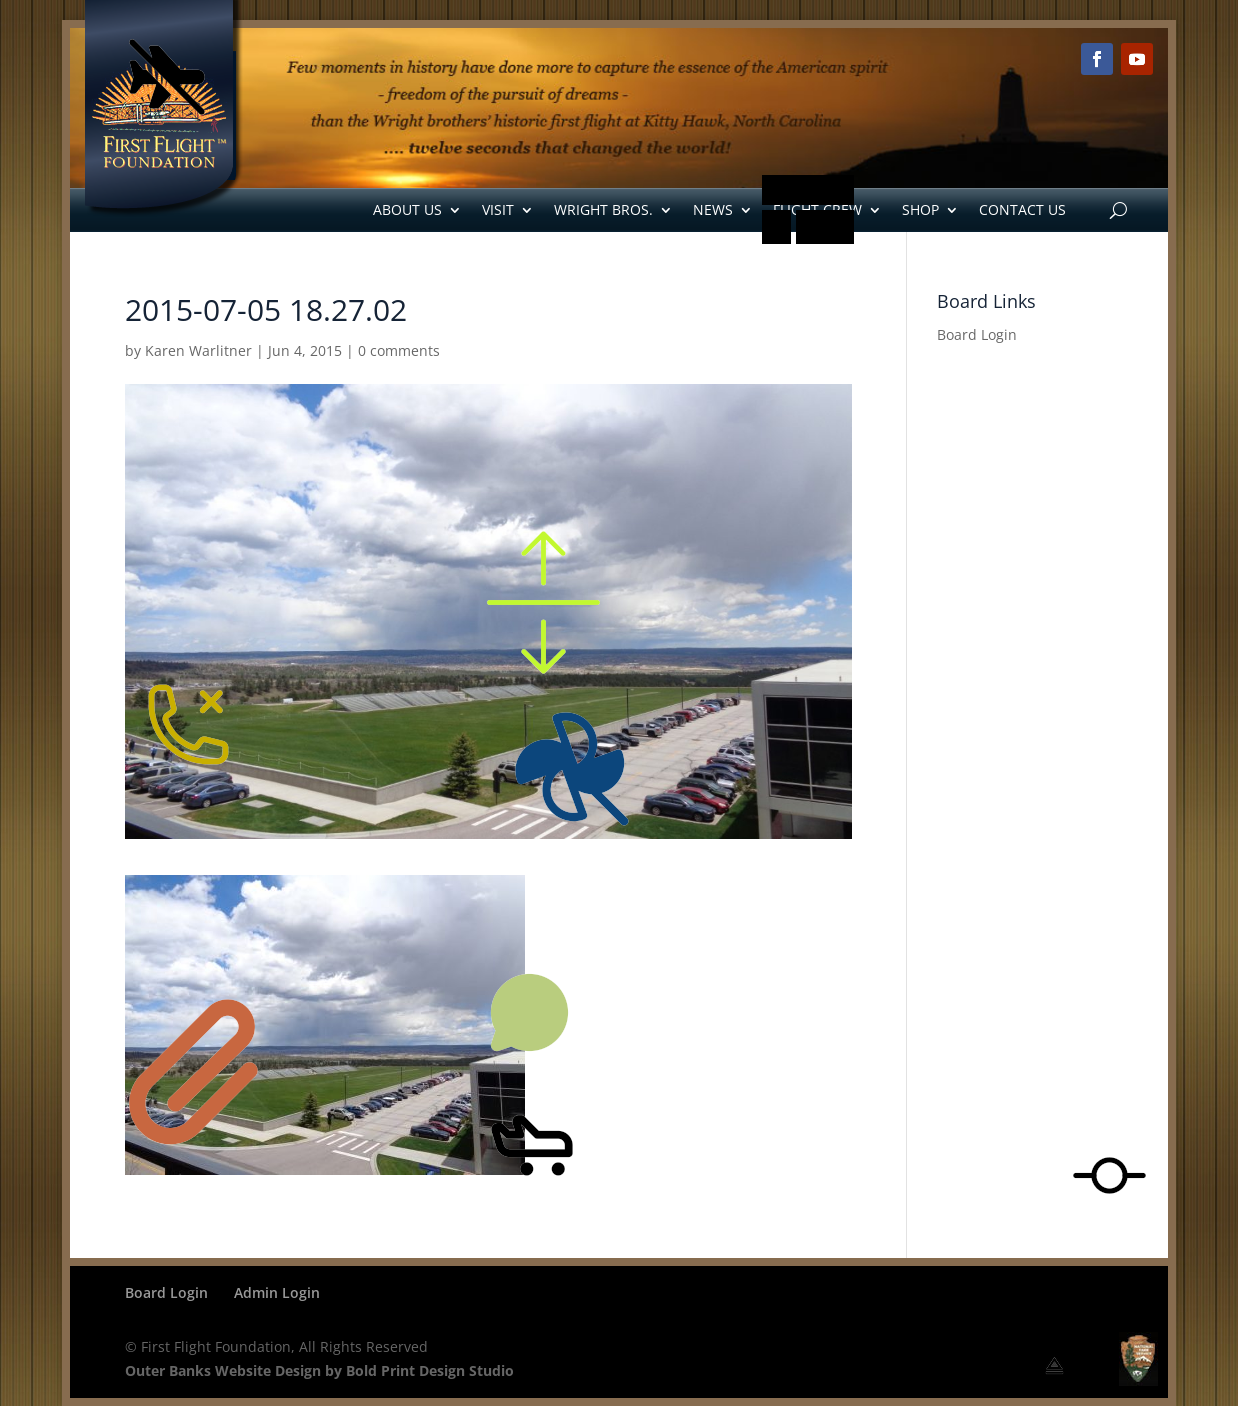  I want to click on expand content vertically, so click(543, 602).